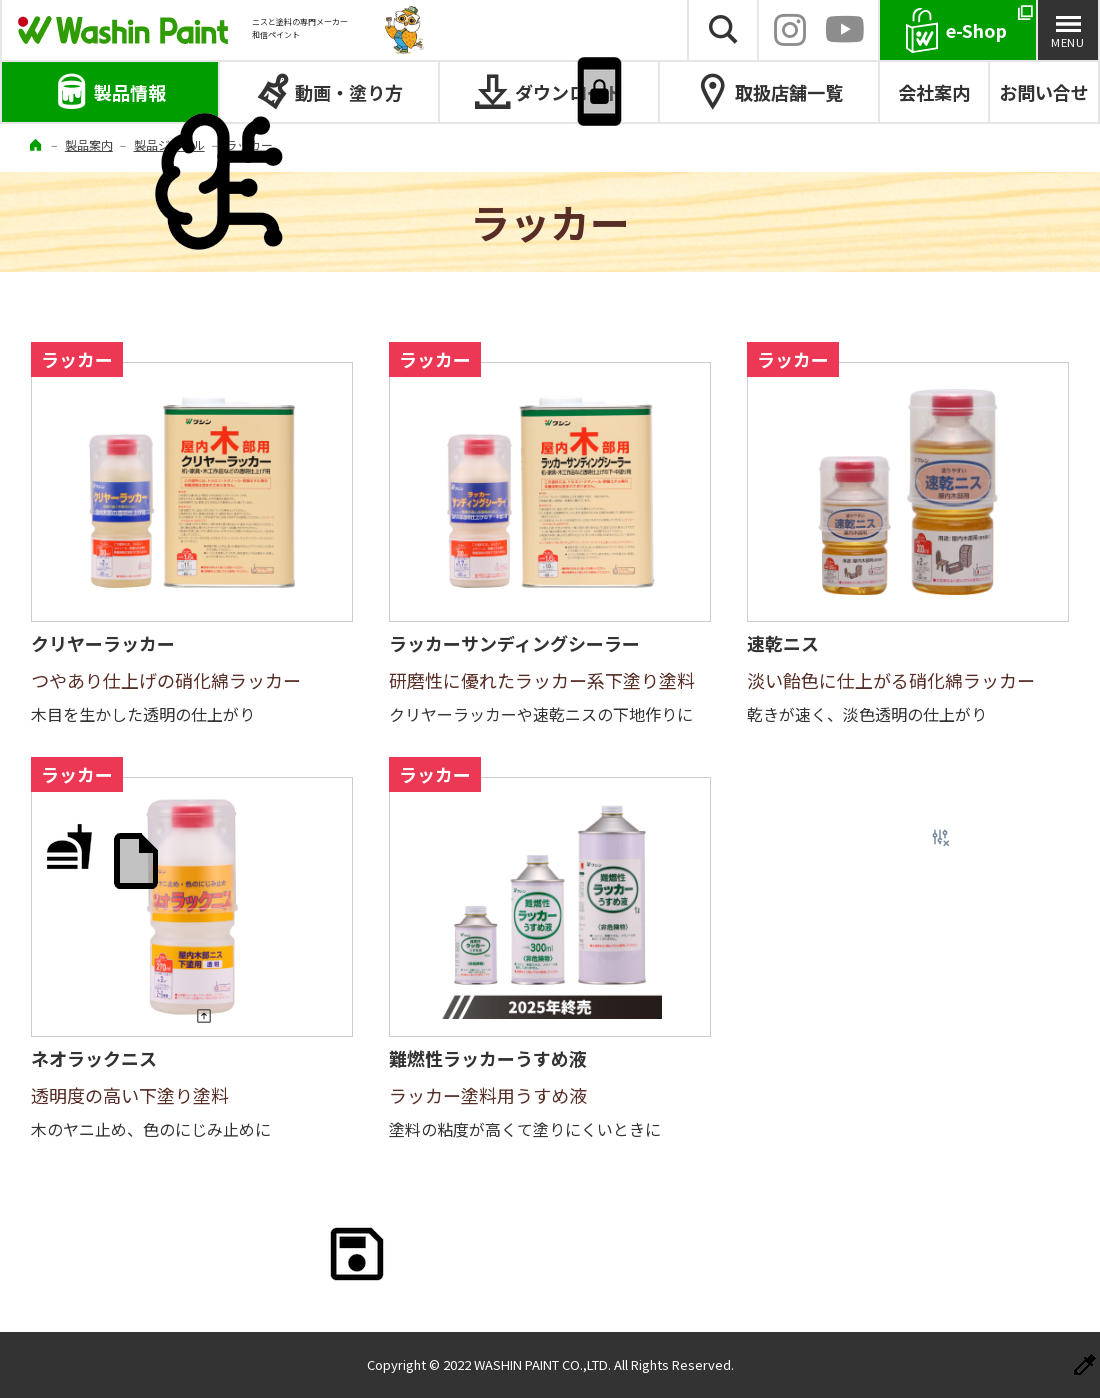  I want to click on upload a file or content, so click(204, 1016).